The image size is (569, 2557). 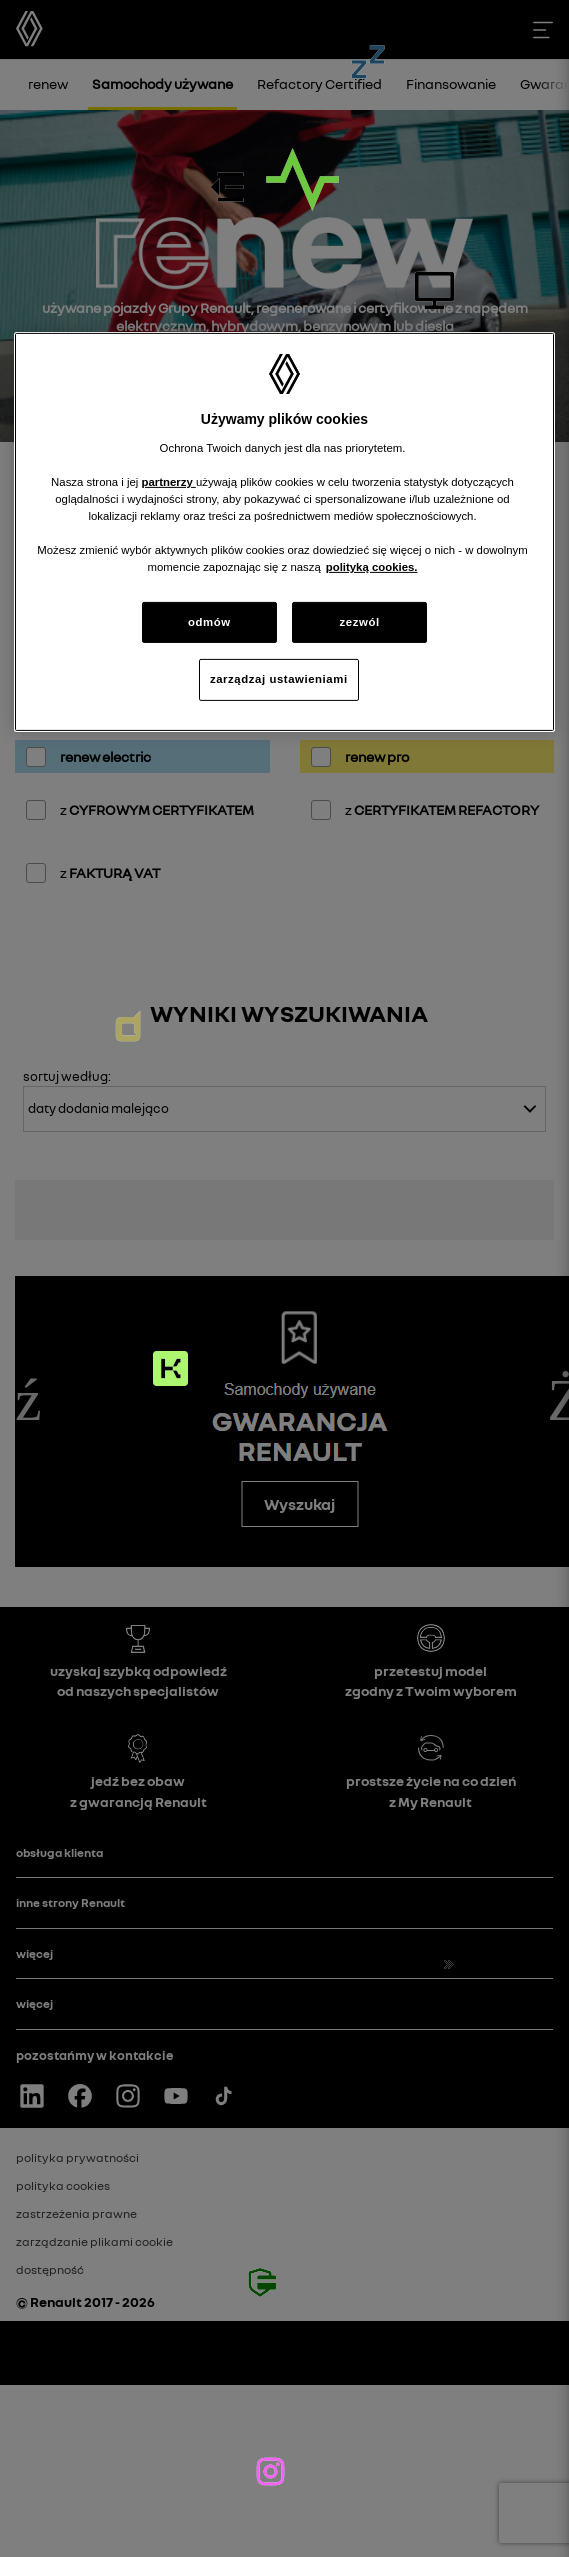 I want to click on open Instagram app, so click(x=270, y=2471).